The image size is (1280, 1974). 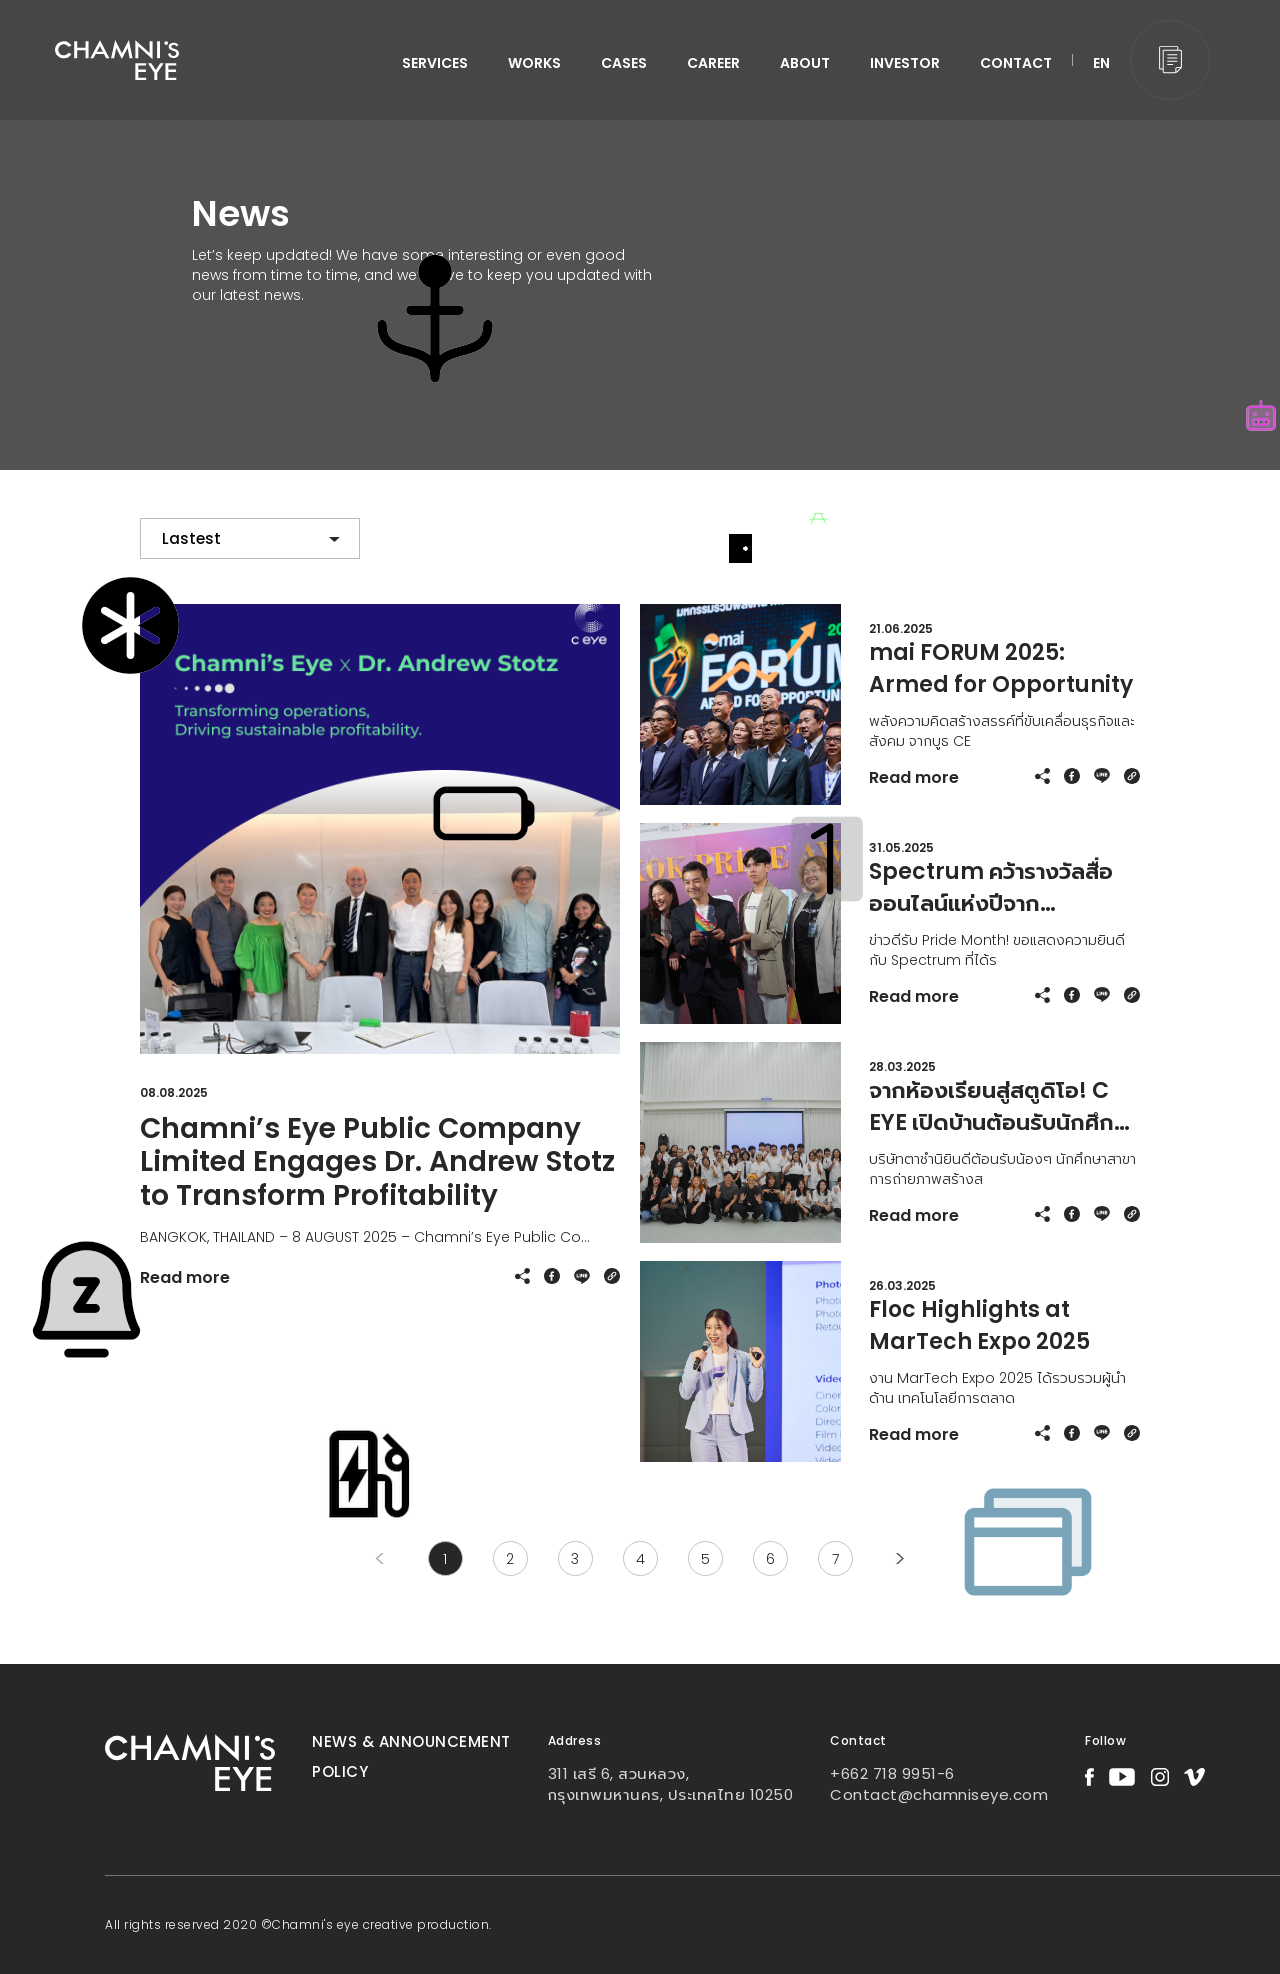 What do you see at coordinates (827, 859) in the screenshot?
I see `indicates first place or top ranking` at bounding box center [827, 859].